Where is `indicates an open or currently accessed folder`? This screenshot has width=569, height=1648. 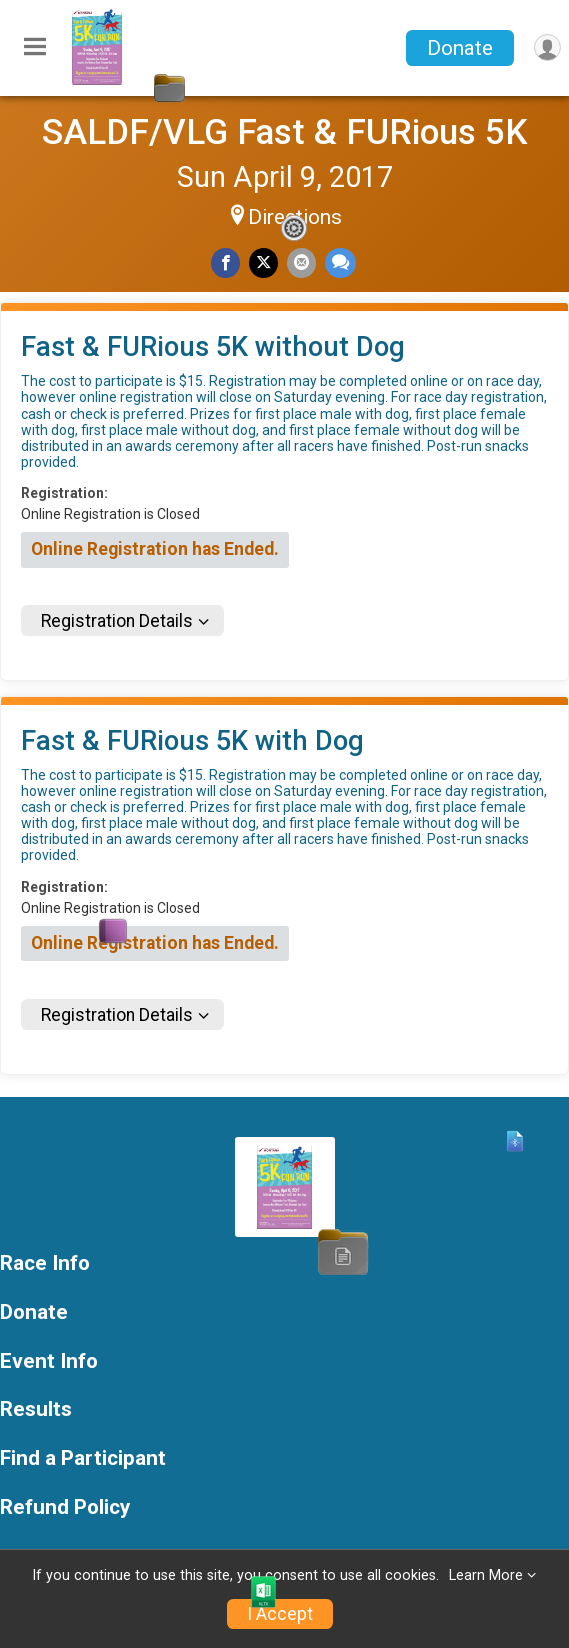 indicates an open or currently accessed folder is located at coordinates (169, 87).